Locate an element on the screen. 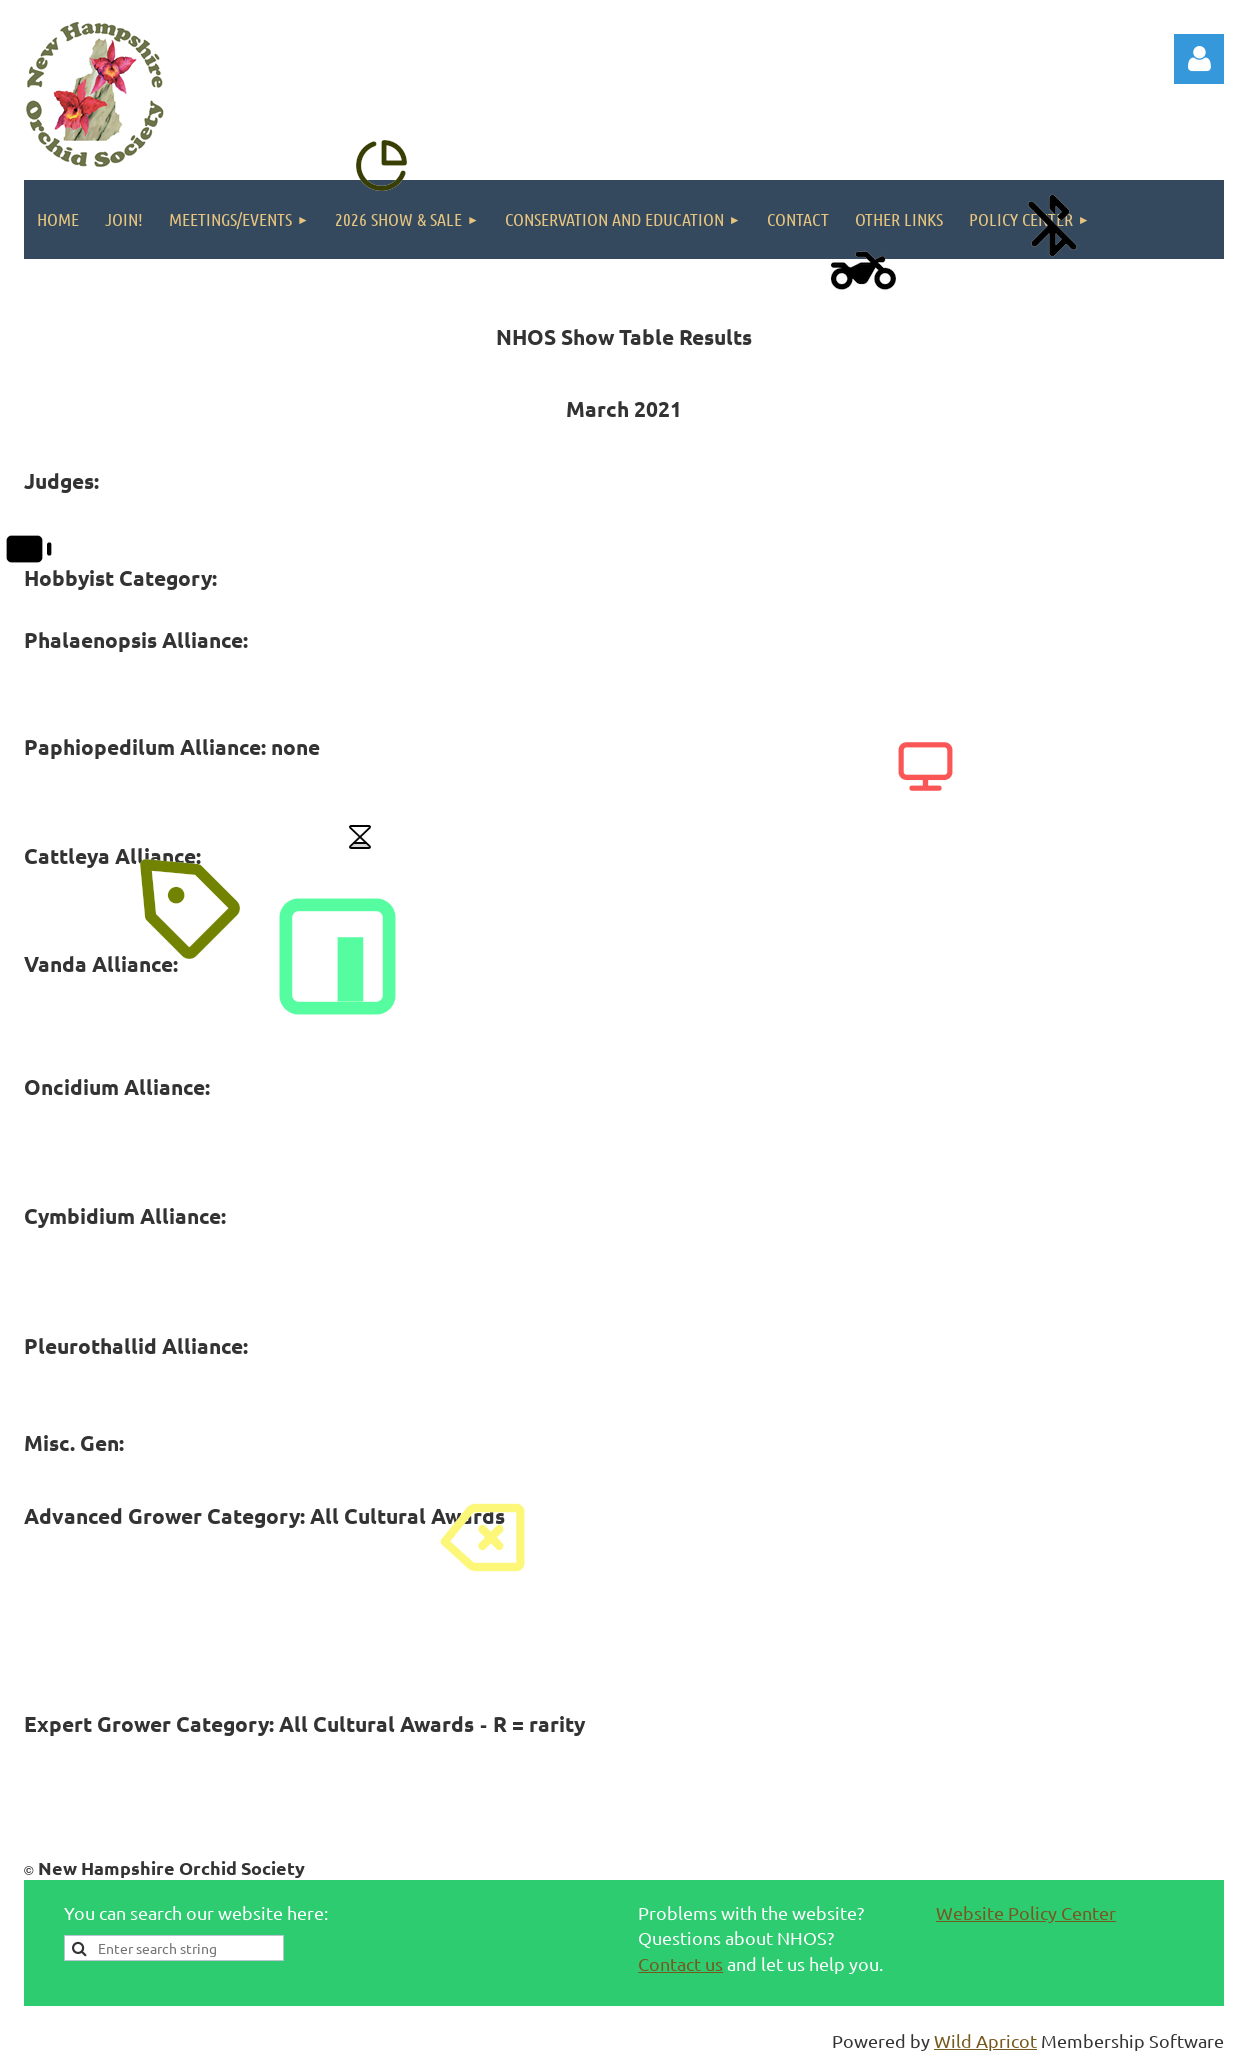 This screenshot has width=1248, height=2066. view analytics or statistics breakdown is located at coordinates (381, 165).